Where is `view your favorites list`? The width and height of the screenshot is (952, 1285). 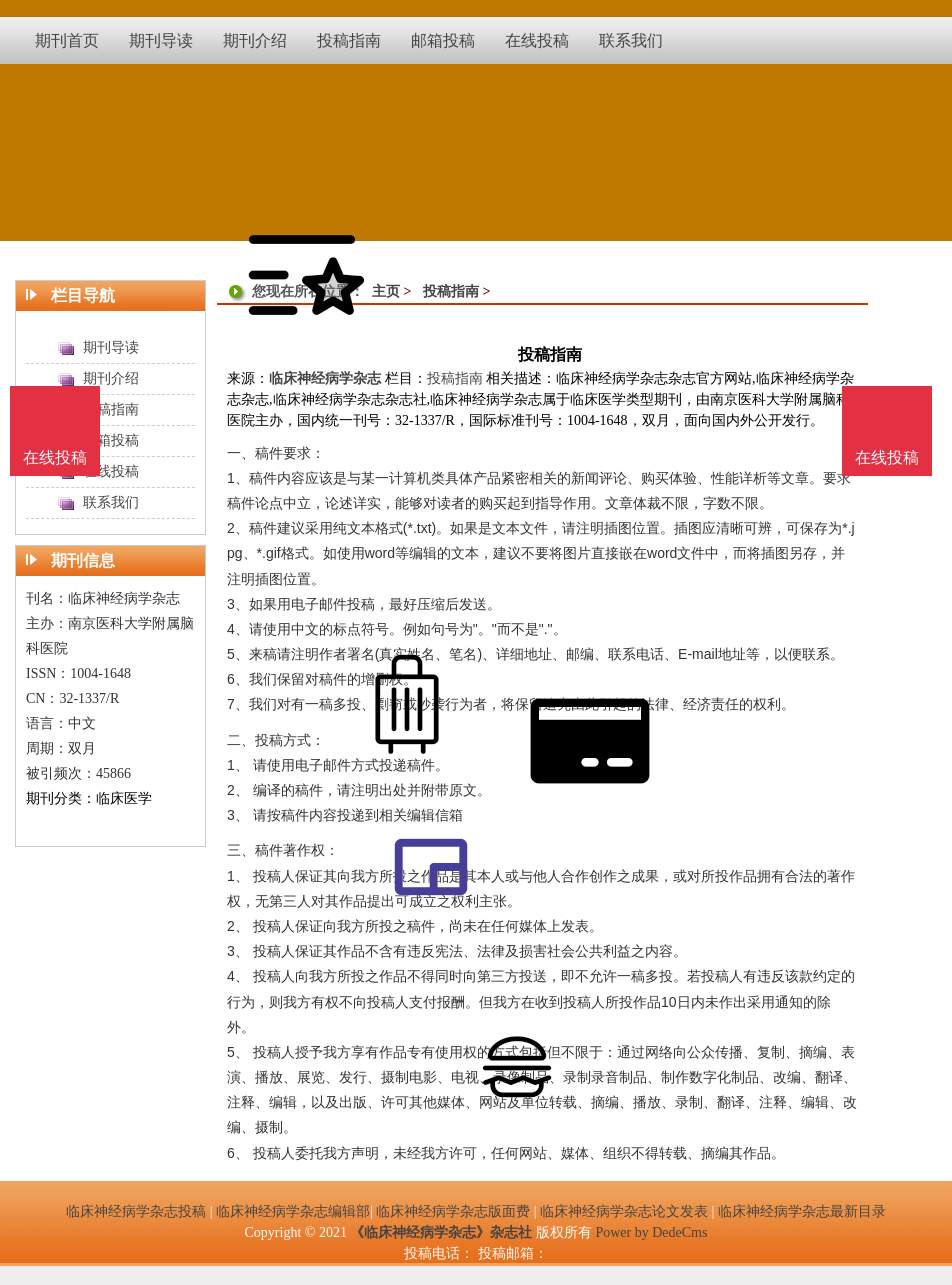 view your favorites list is located at coordinates (302, 275).